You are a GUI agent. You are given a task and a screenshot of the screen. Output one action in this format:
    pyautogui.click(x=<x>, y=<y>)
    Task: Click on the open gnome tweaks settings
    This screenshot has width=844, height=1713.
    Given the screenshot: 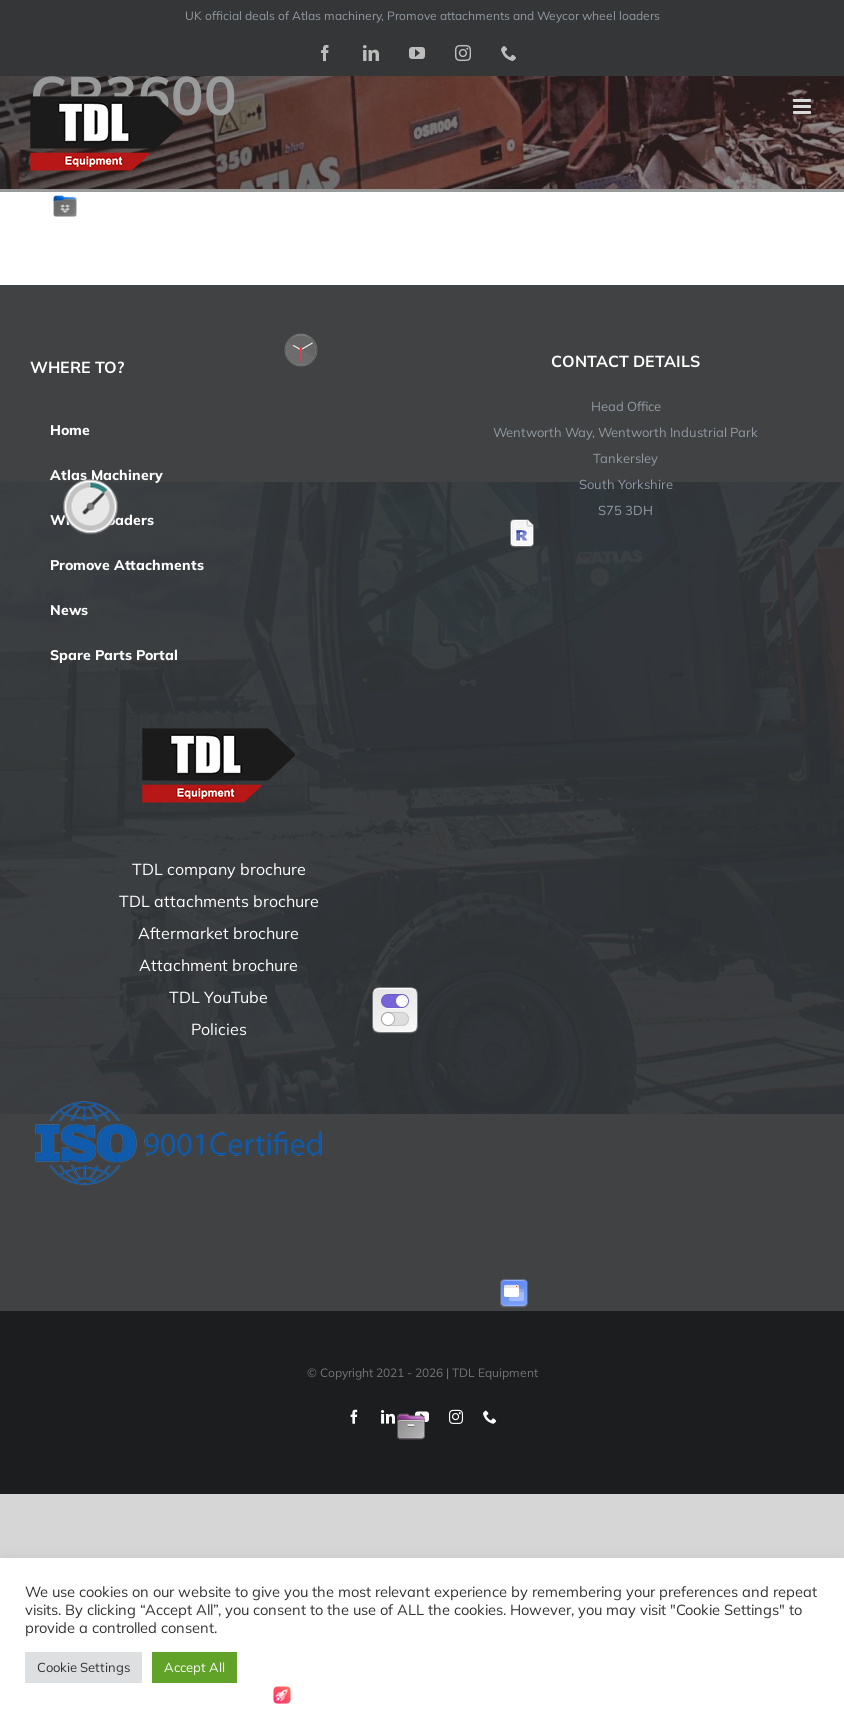 What is the action you would take?
    pyautogui.click(x=395, y=1010)
    